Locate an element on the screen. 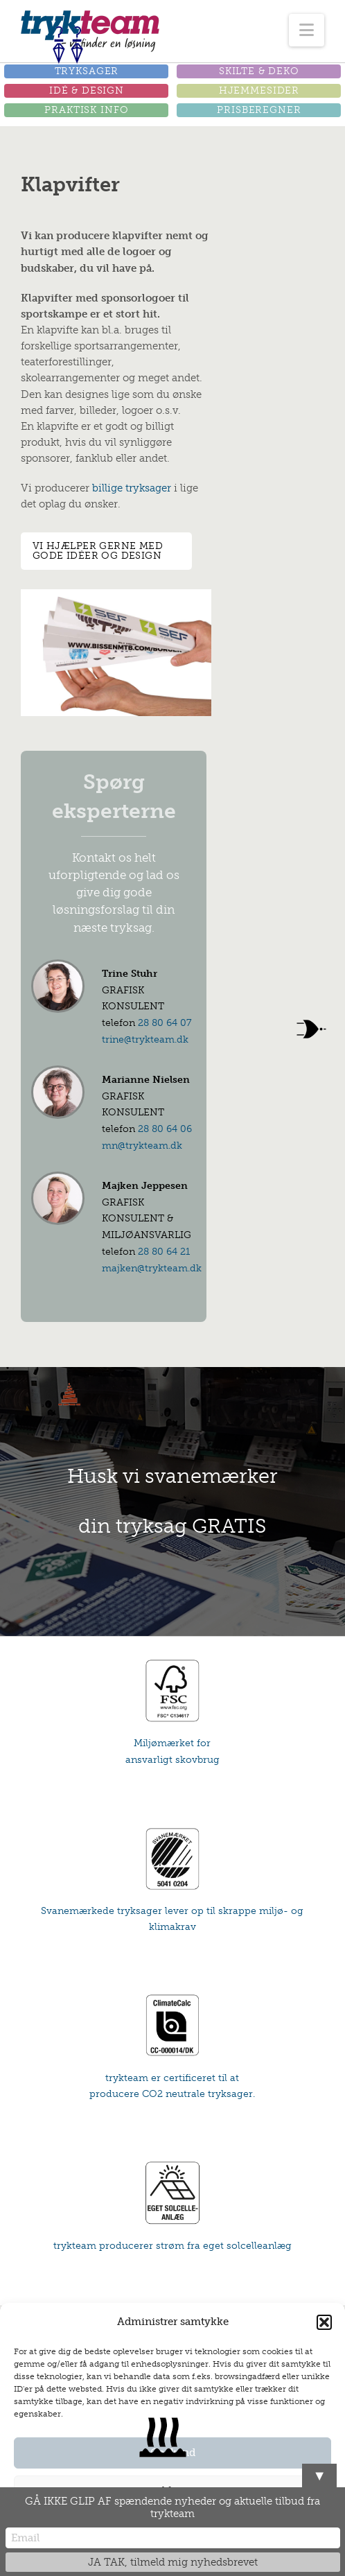 The width and height of the screenshot is (345, 2576). indicates a hot surface warning is located at coordinates (163, 2437).